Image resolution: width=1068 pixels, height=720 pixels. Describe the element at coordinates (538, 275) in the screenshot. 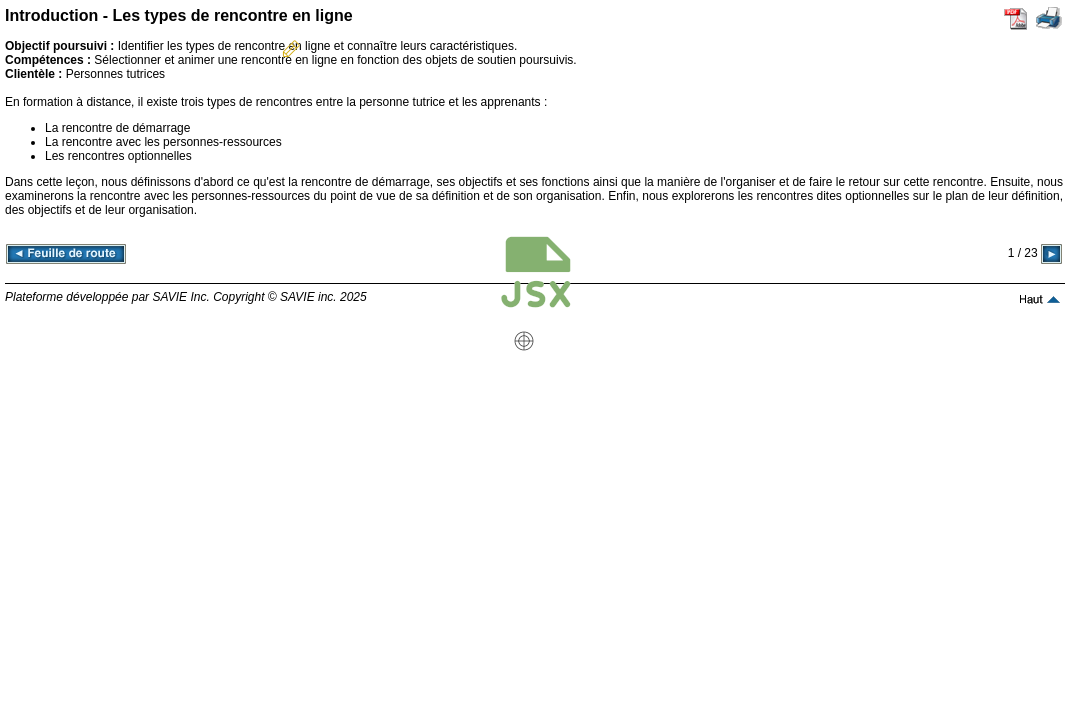

I see `a JSX file type indicator` at that location.